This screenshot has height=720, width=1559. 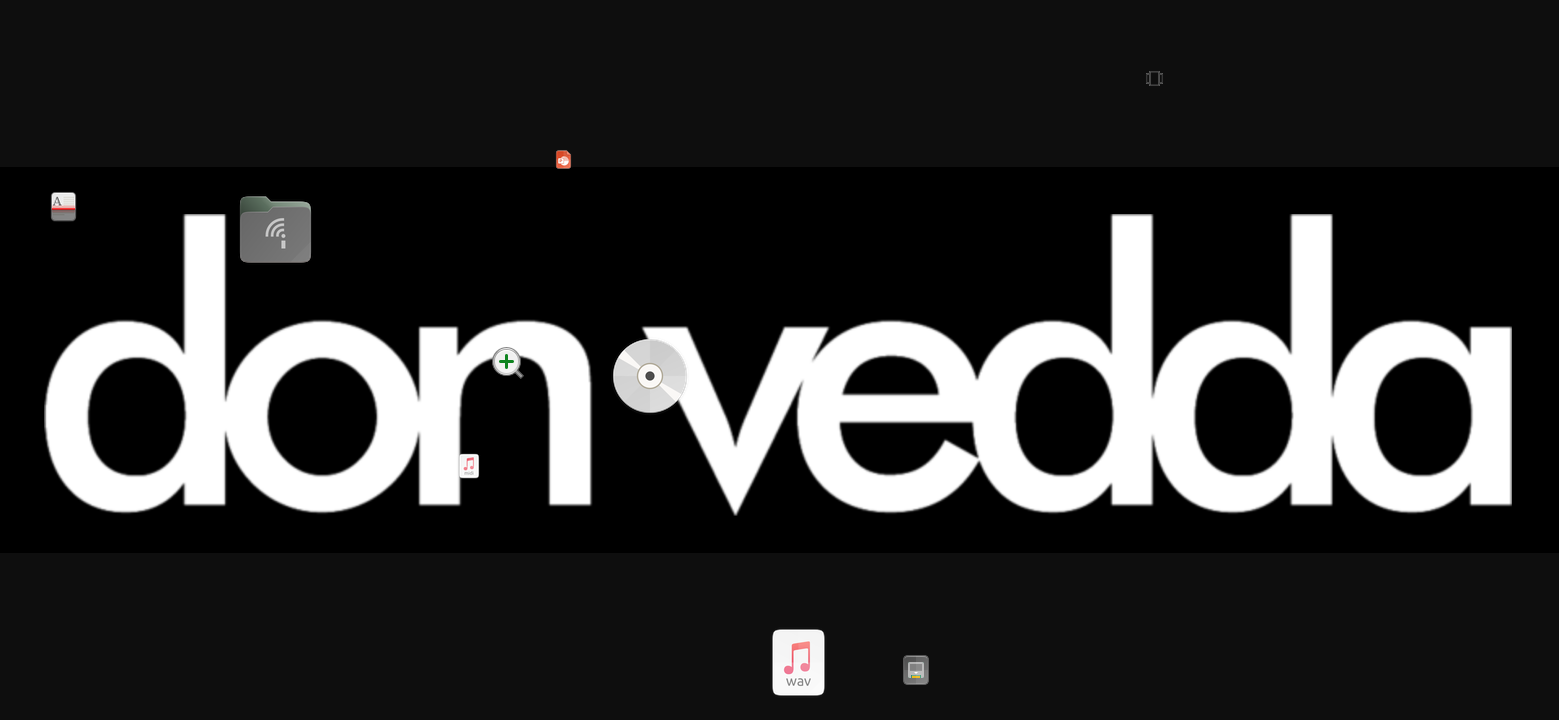 I want to click on access DVD-RW drive or disc, so click(x=650, y=376).